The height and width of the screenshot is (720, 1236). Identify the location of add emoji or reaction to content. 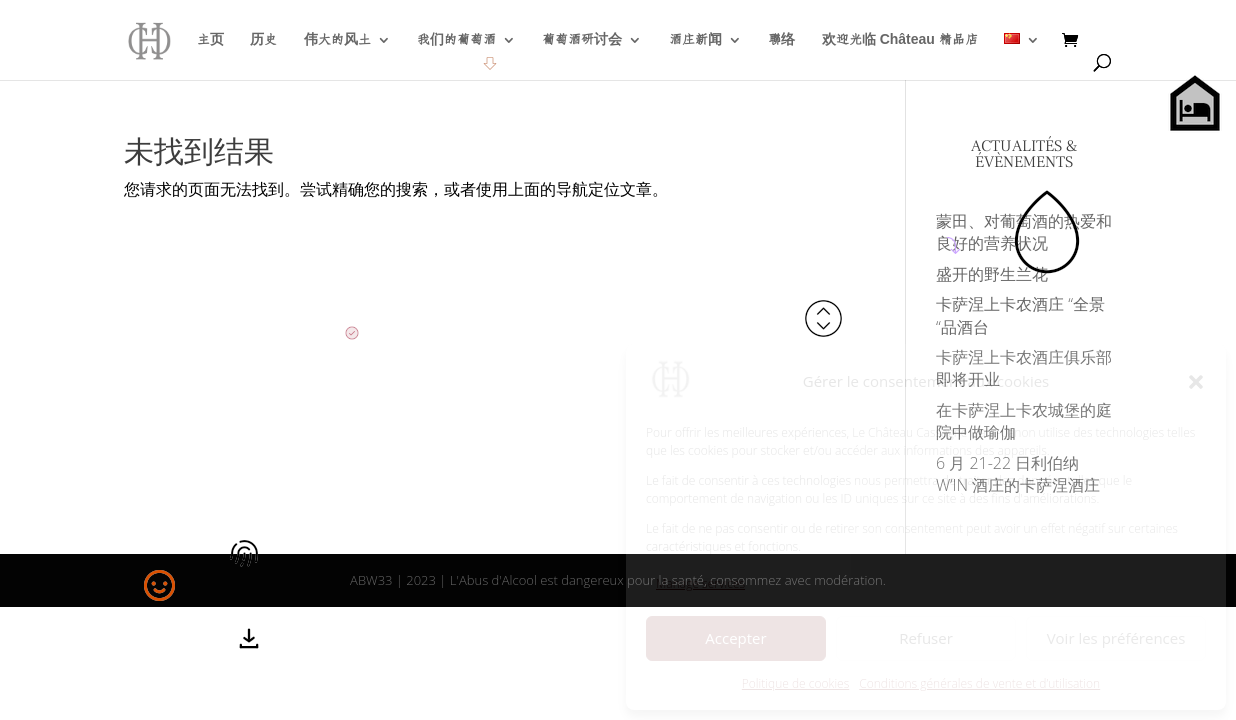
(159, 585).